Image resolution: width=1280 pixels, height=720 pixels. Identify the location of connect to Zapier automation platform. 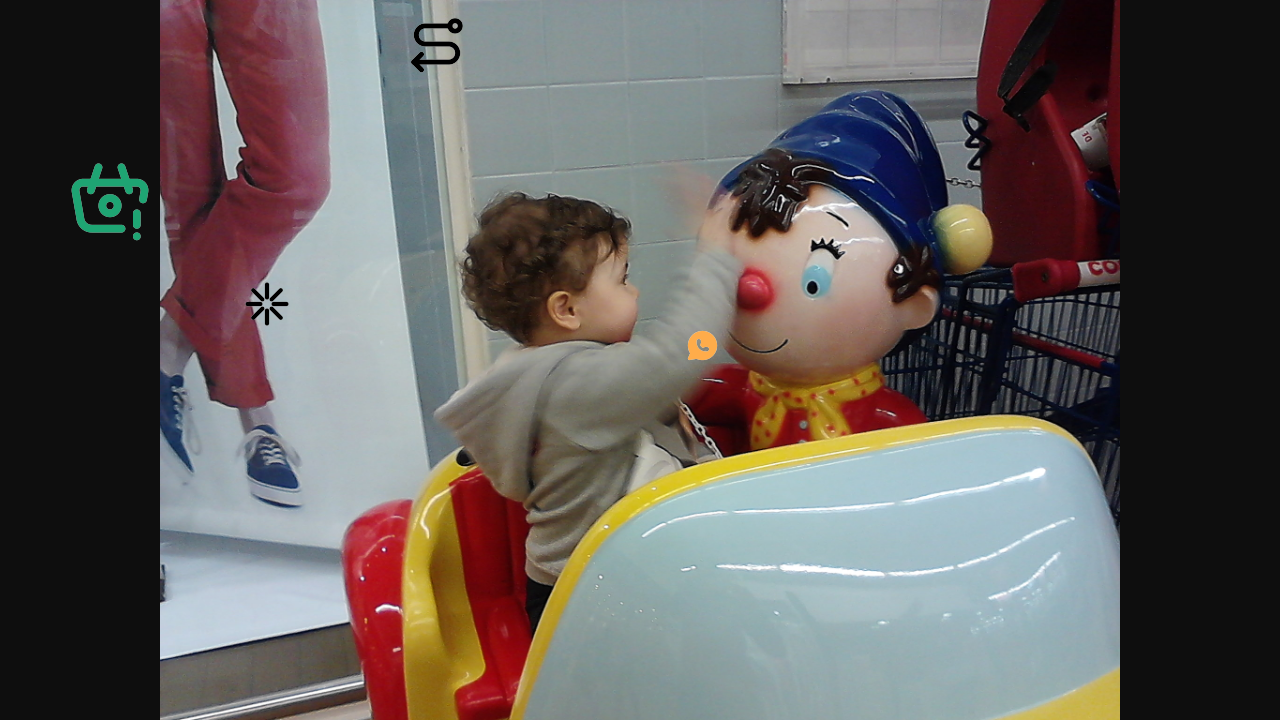
(267, 304).